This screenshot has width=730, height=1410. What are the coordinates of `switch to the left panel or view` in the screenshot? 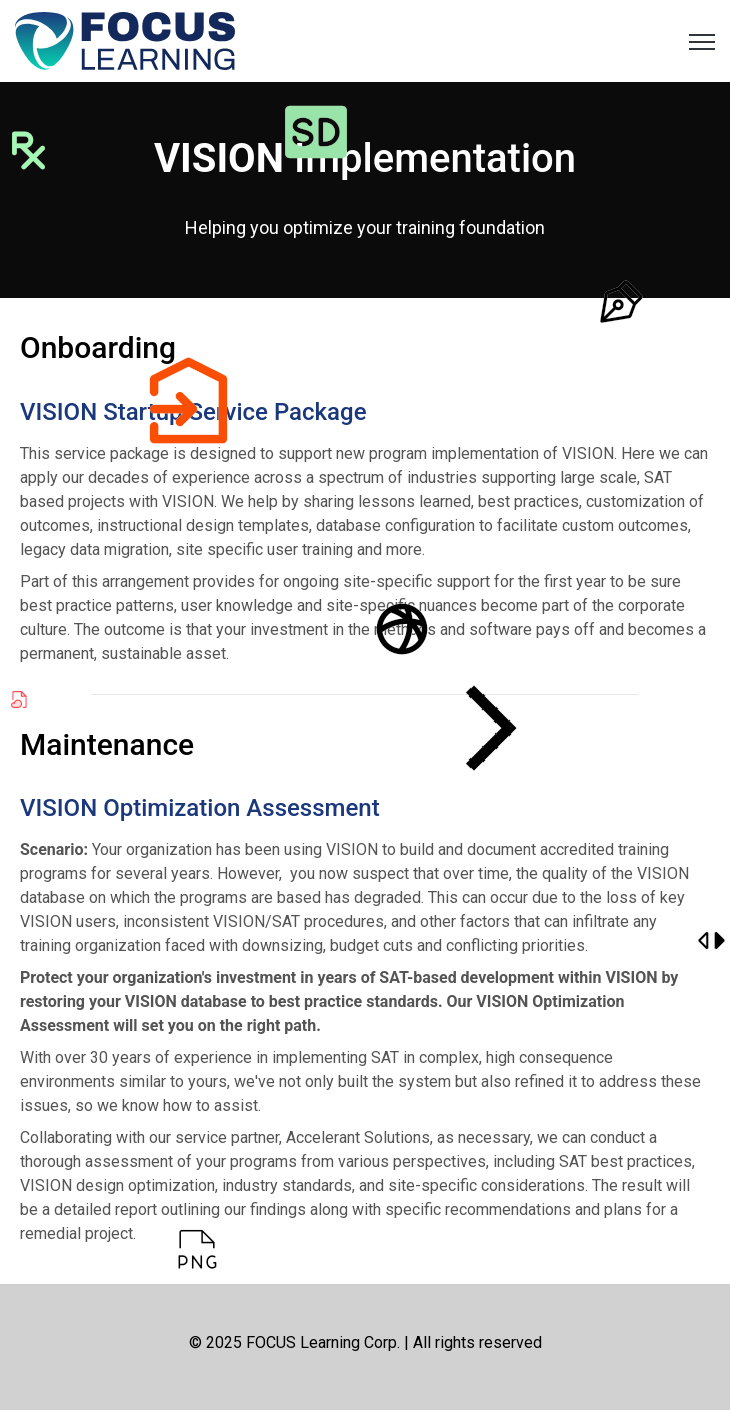 It's located at (711, 940).